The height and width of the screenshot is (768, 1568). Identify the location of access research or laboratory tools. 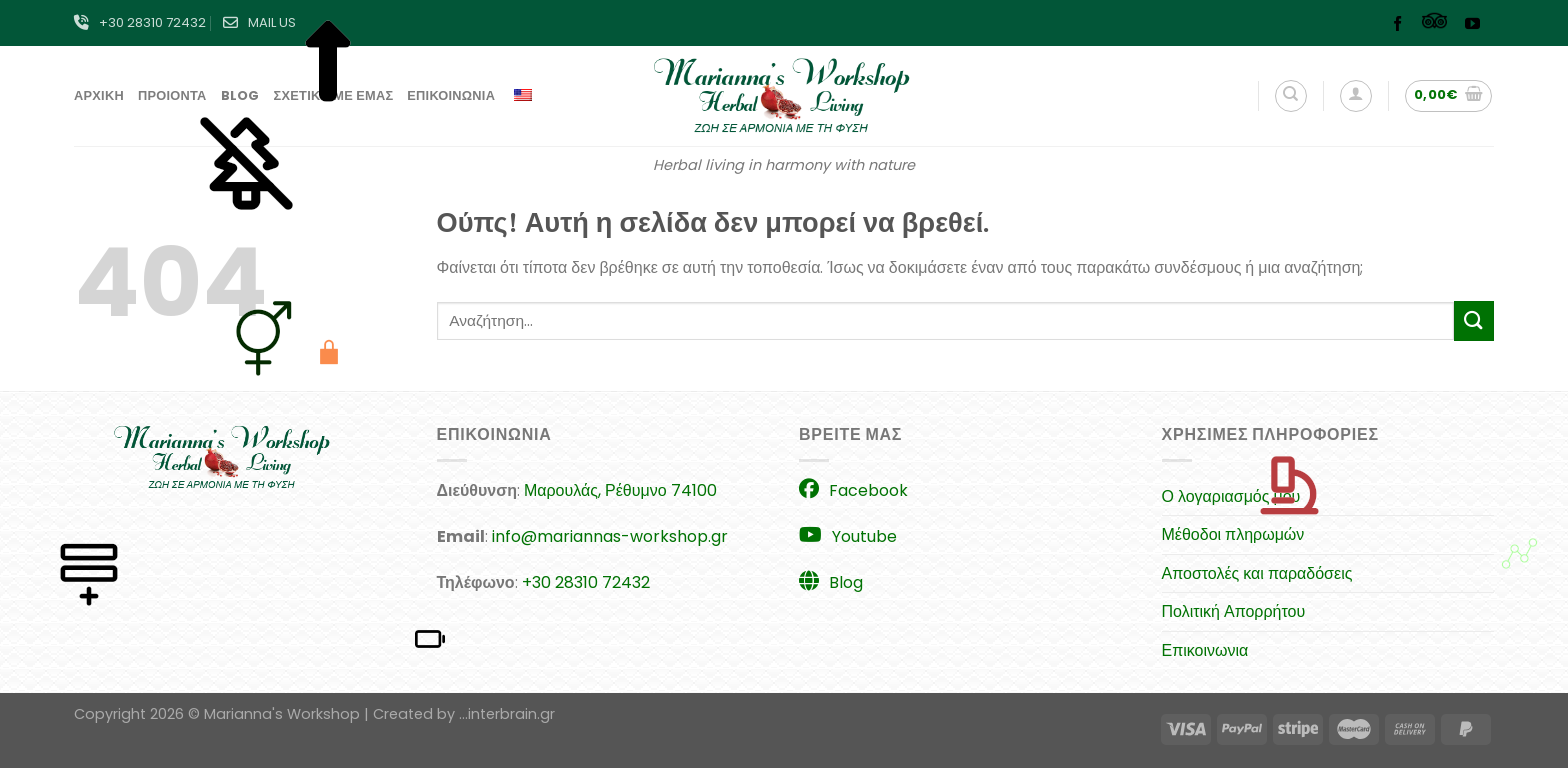
(1289, 487).